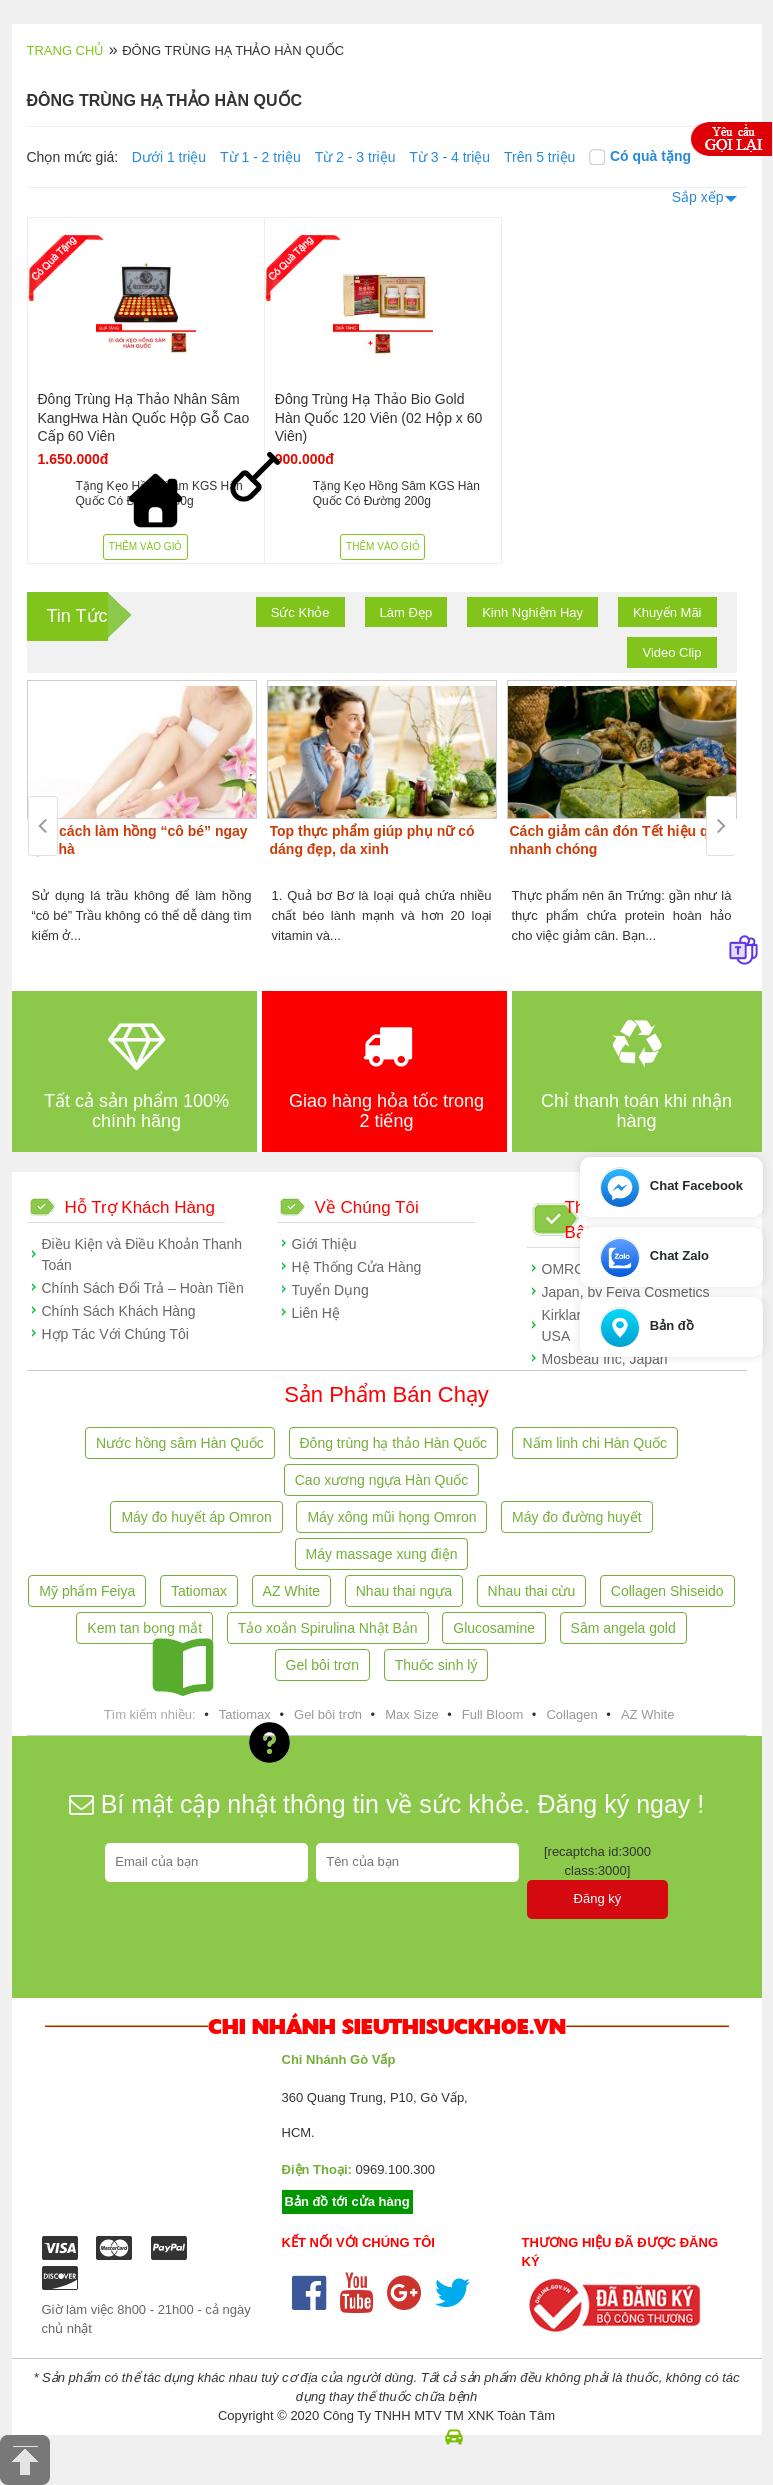 The height and width of the screenshot is (2485, 773). Describe the element at coordinates (454, 2437) in the screenshot. I see `view vehicle or car settings` at that location.